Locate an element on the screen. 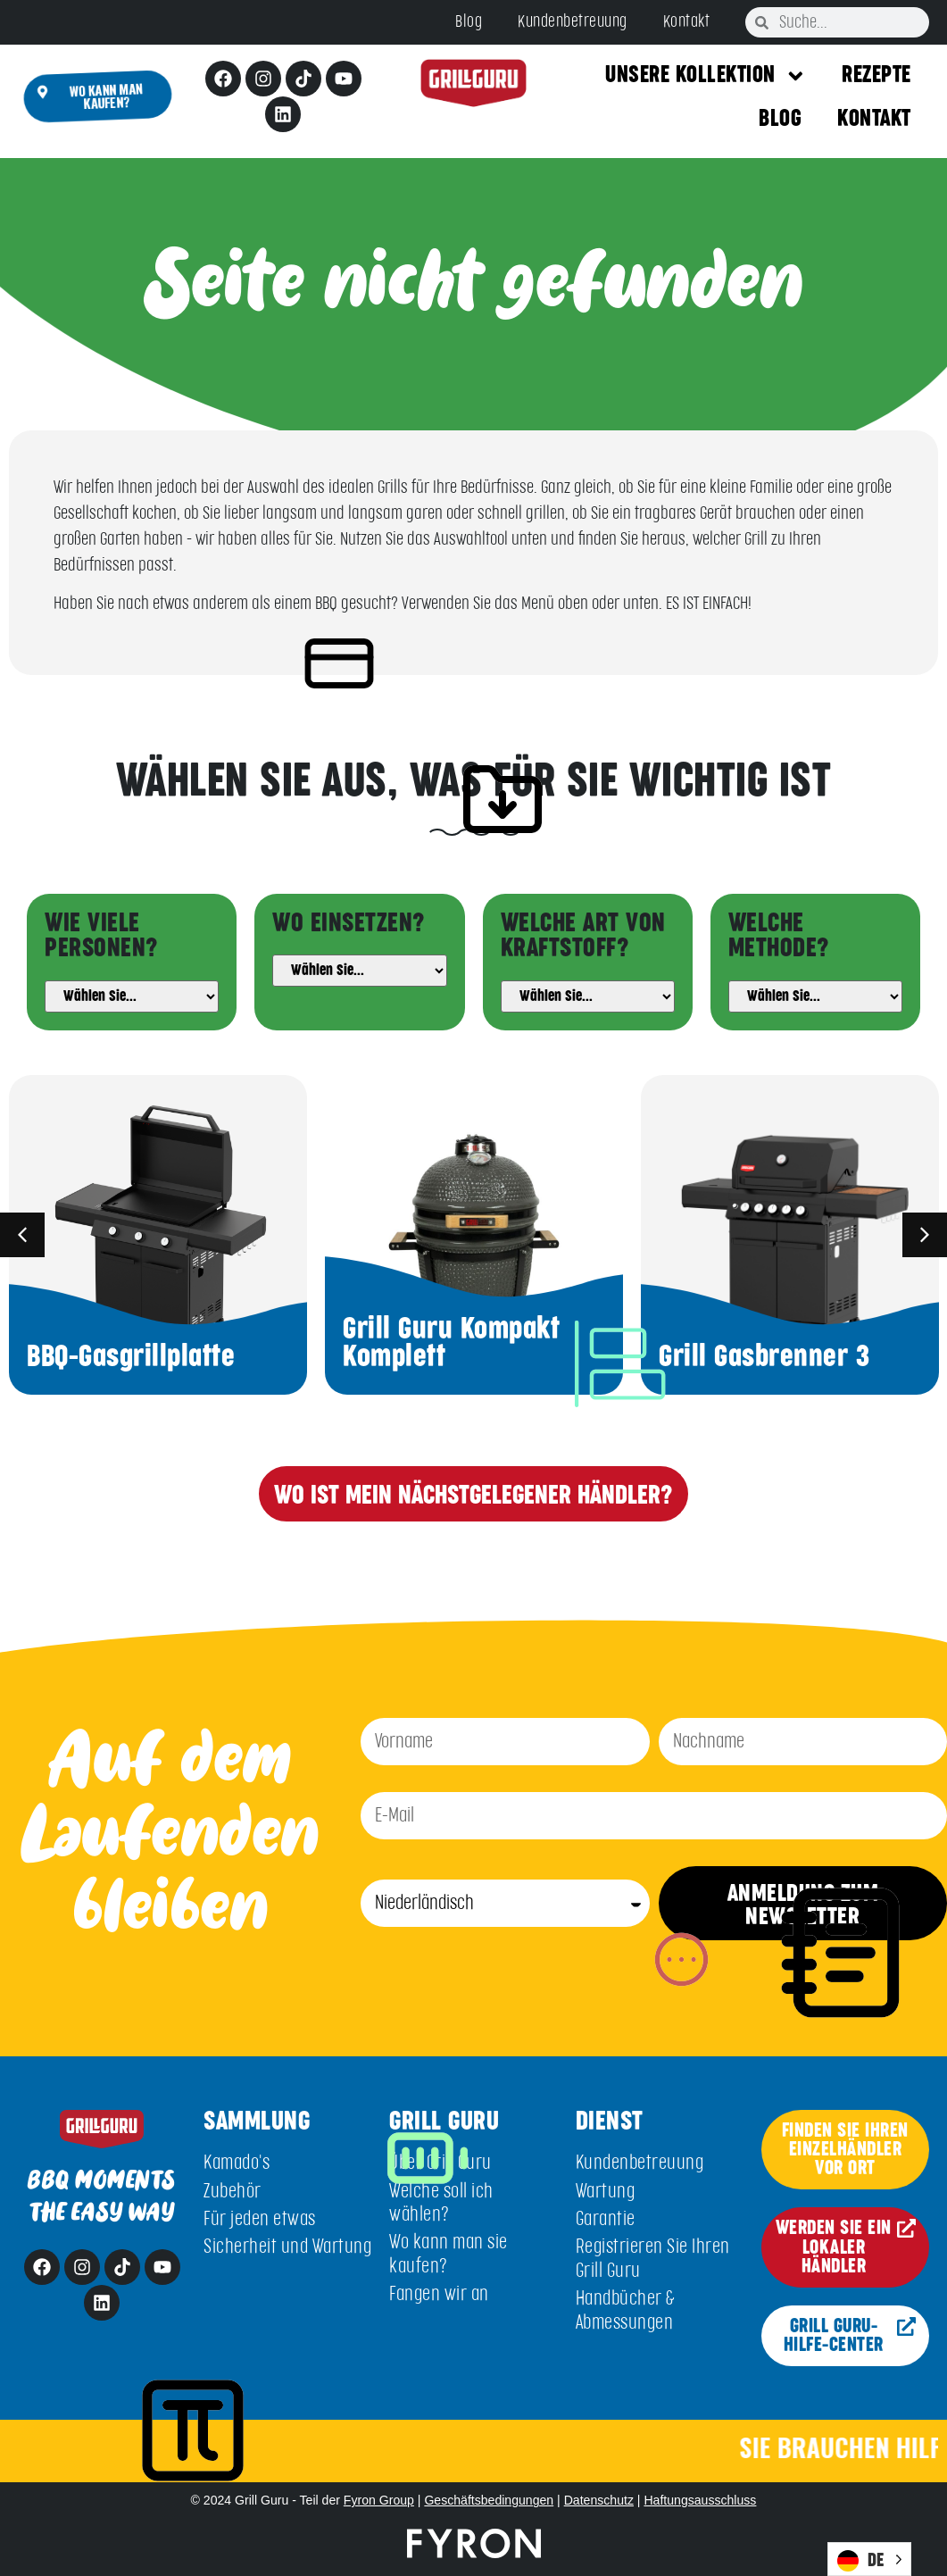  align text to the left margin is located at coordinates (618, 1363).